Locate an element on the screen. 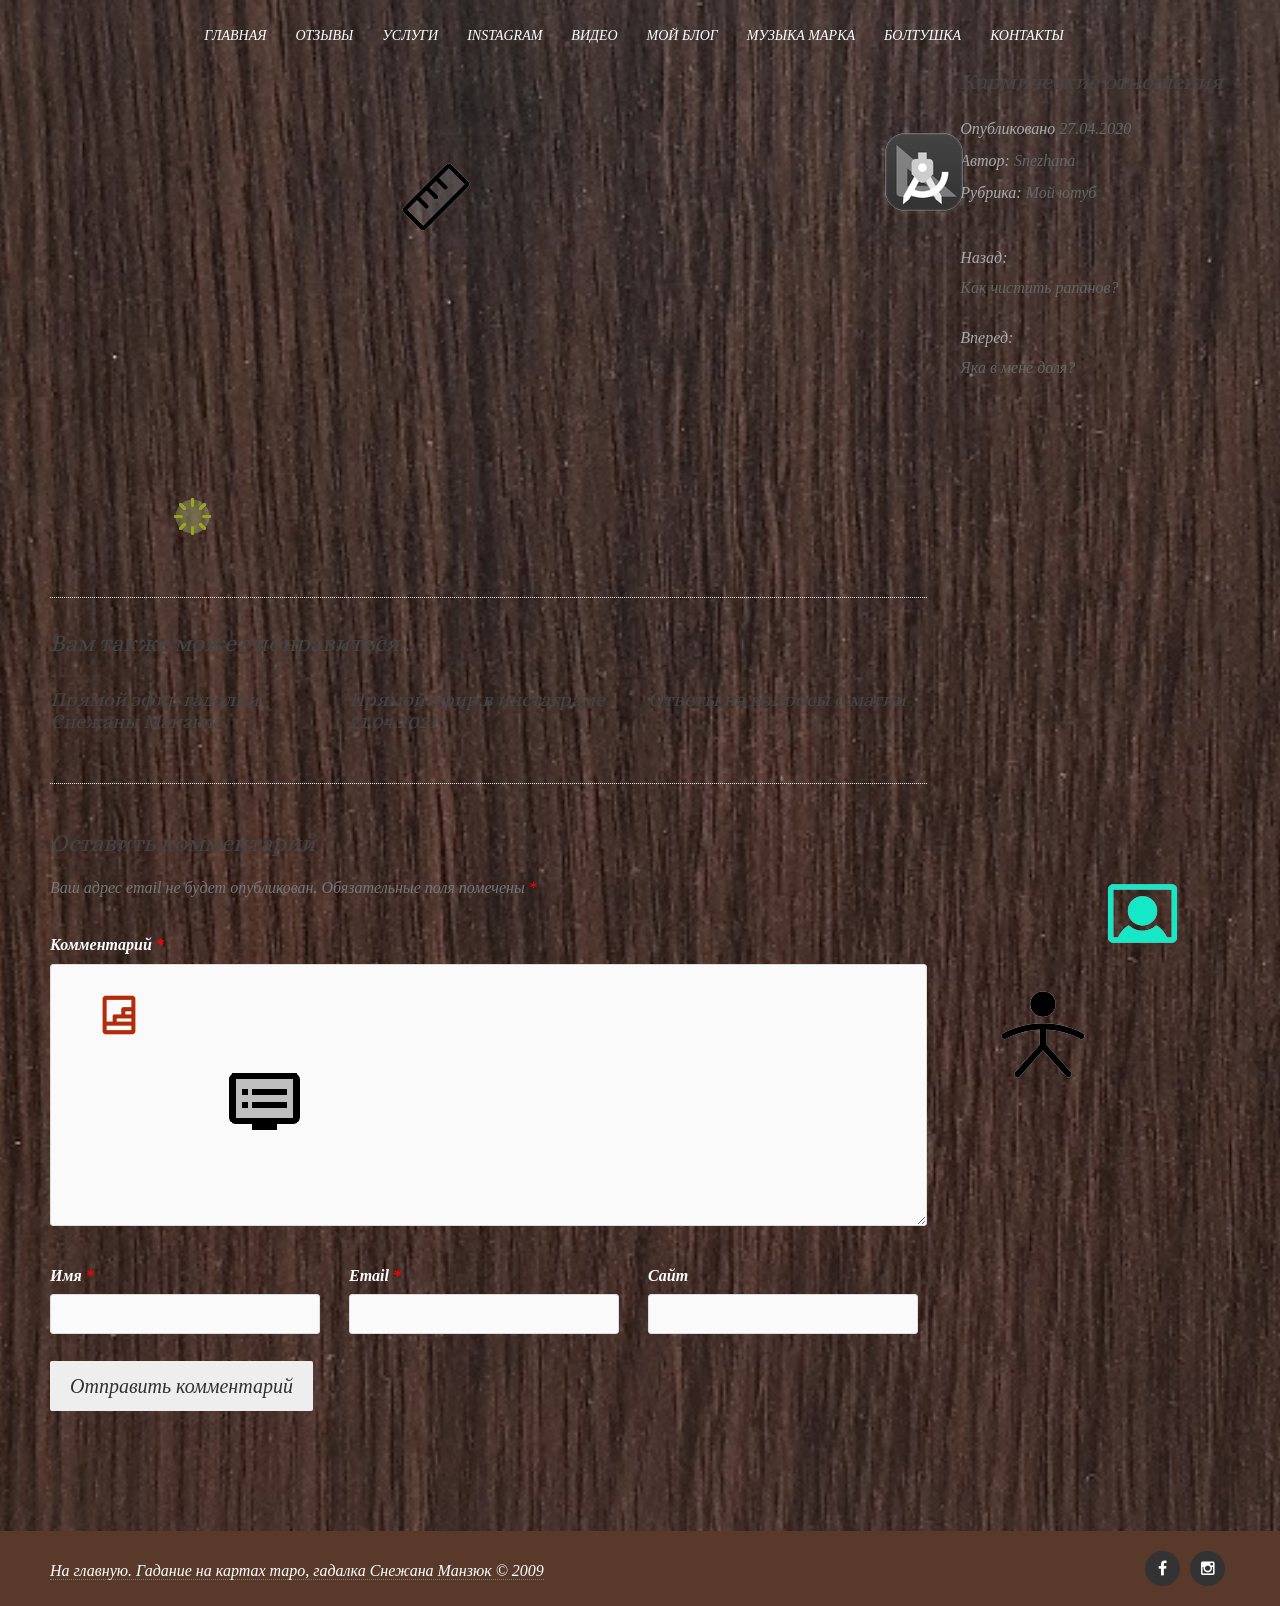 Image resolution: width=1280 pixels, height=1606 pixels. indicates stairs or stairway access is located at coordinates (119, 1015).